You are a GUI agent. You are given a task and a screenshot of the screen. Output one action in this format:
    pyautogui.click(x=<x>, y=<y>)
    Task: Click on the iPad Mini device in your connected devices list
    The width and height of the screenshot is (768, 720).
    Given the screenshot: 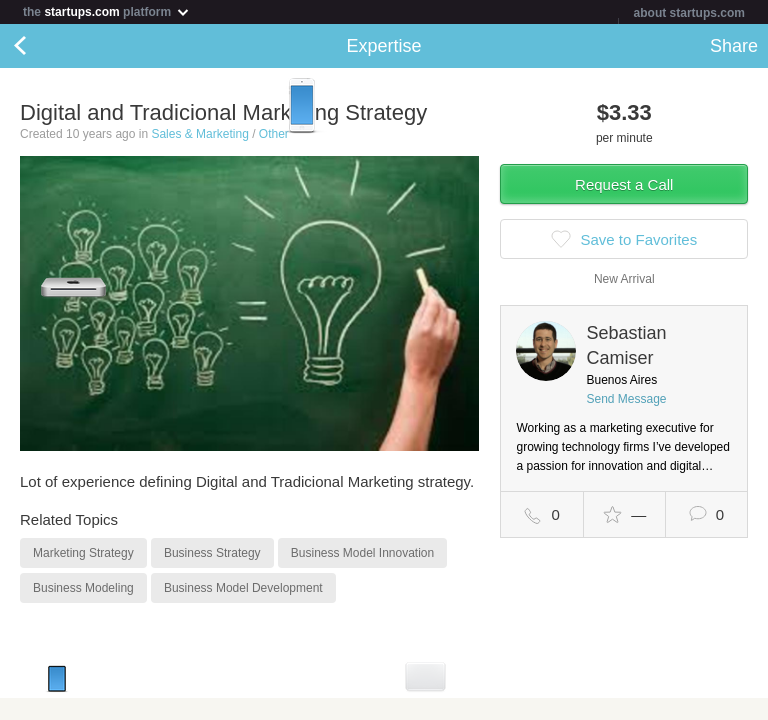 What is the action you would take?
    pyautogui.click(x=57, y=676)
    